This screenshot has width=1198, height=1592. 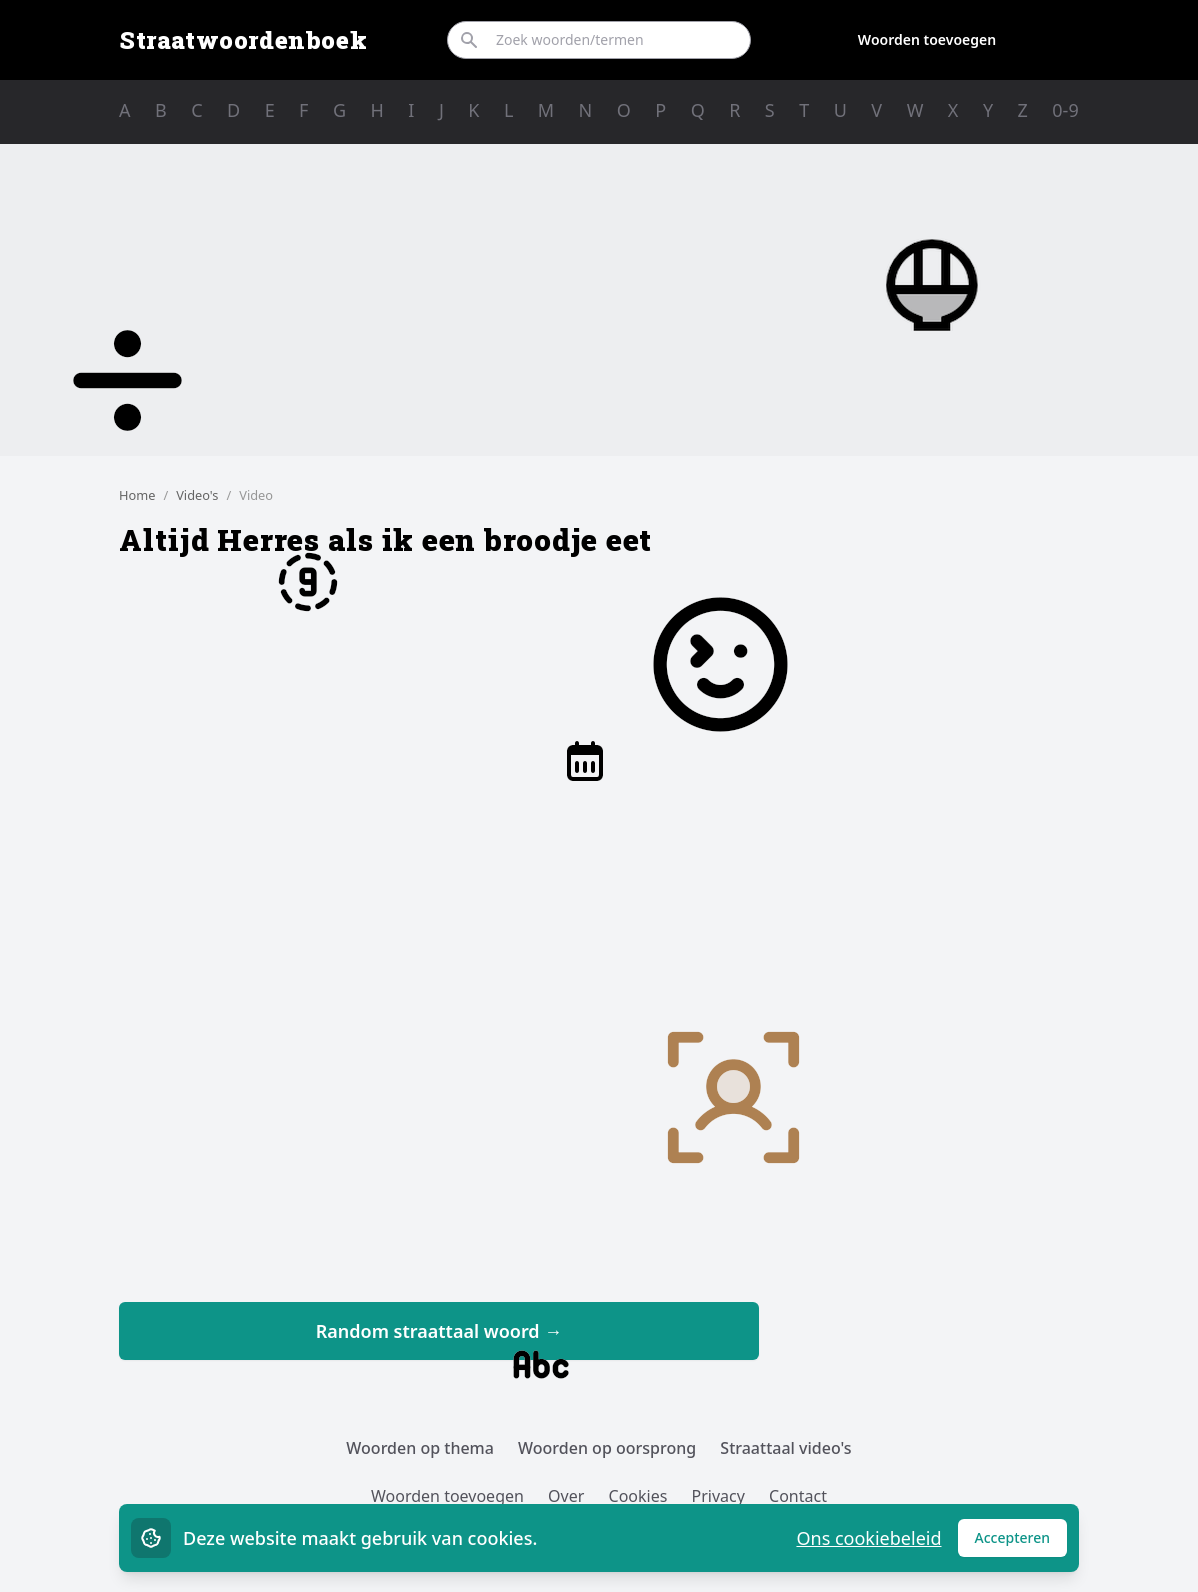 I want to click on focus on current user profile, so click(x=733, y=1097).